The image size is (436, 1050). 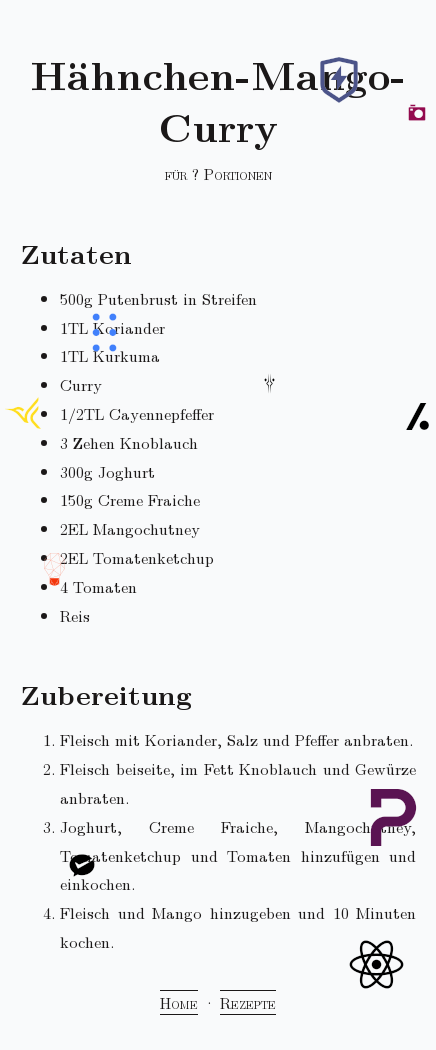 What do you see at coordinates (376, 964) in the screenshot?
I see `react.js framework logo` at bounding box center [376, 964].